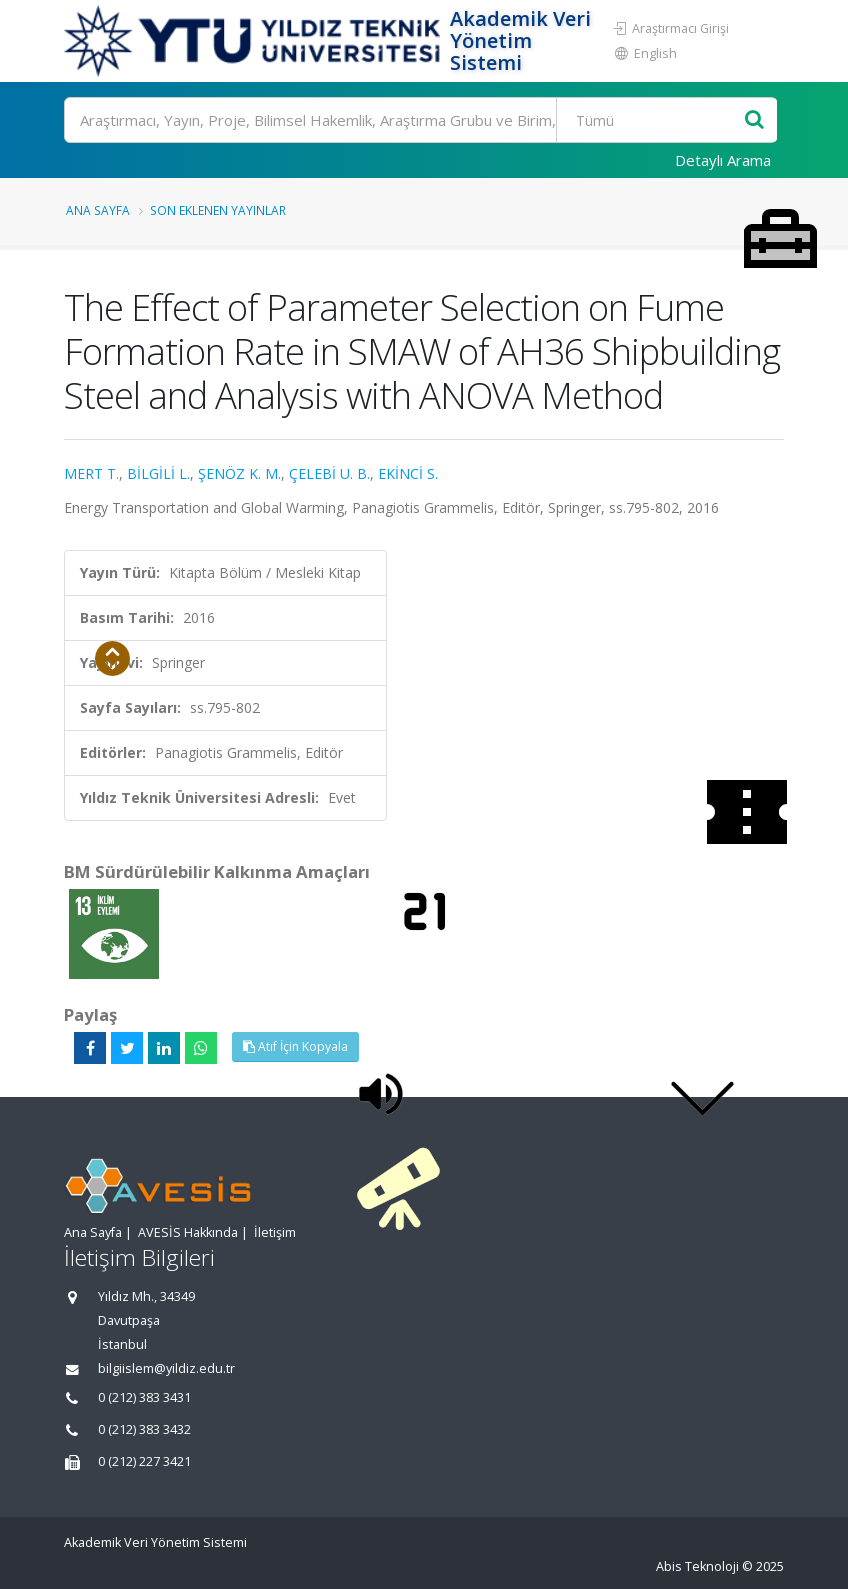  What do you see at coordinates (747, 812) in the screenshot?
I see `view your tickets or passes` at bounding box center [747, 812].